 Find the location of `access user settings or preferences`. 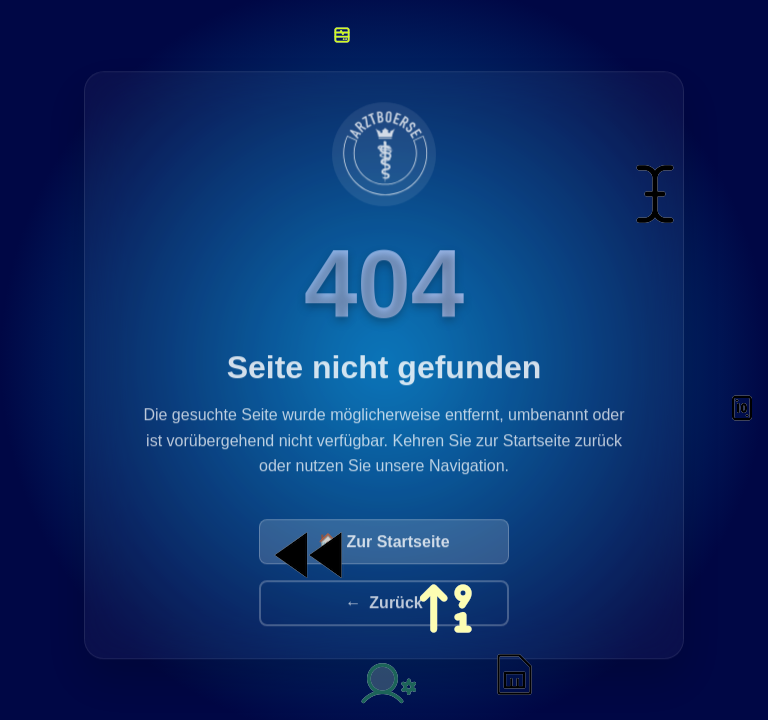

access user settings or preferences is located at coordinates (387, 685).